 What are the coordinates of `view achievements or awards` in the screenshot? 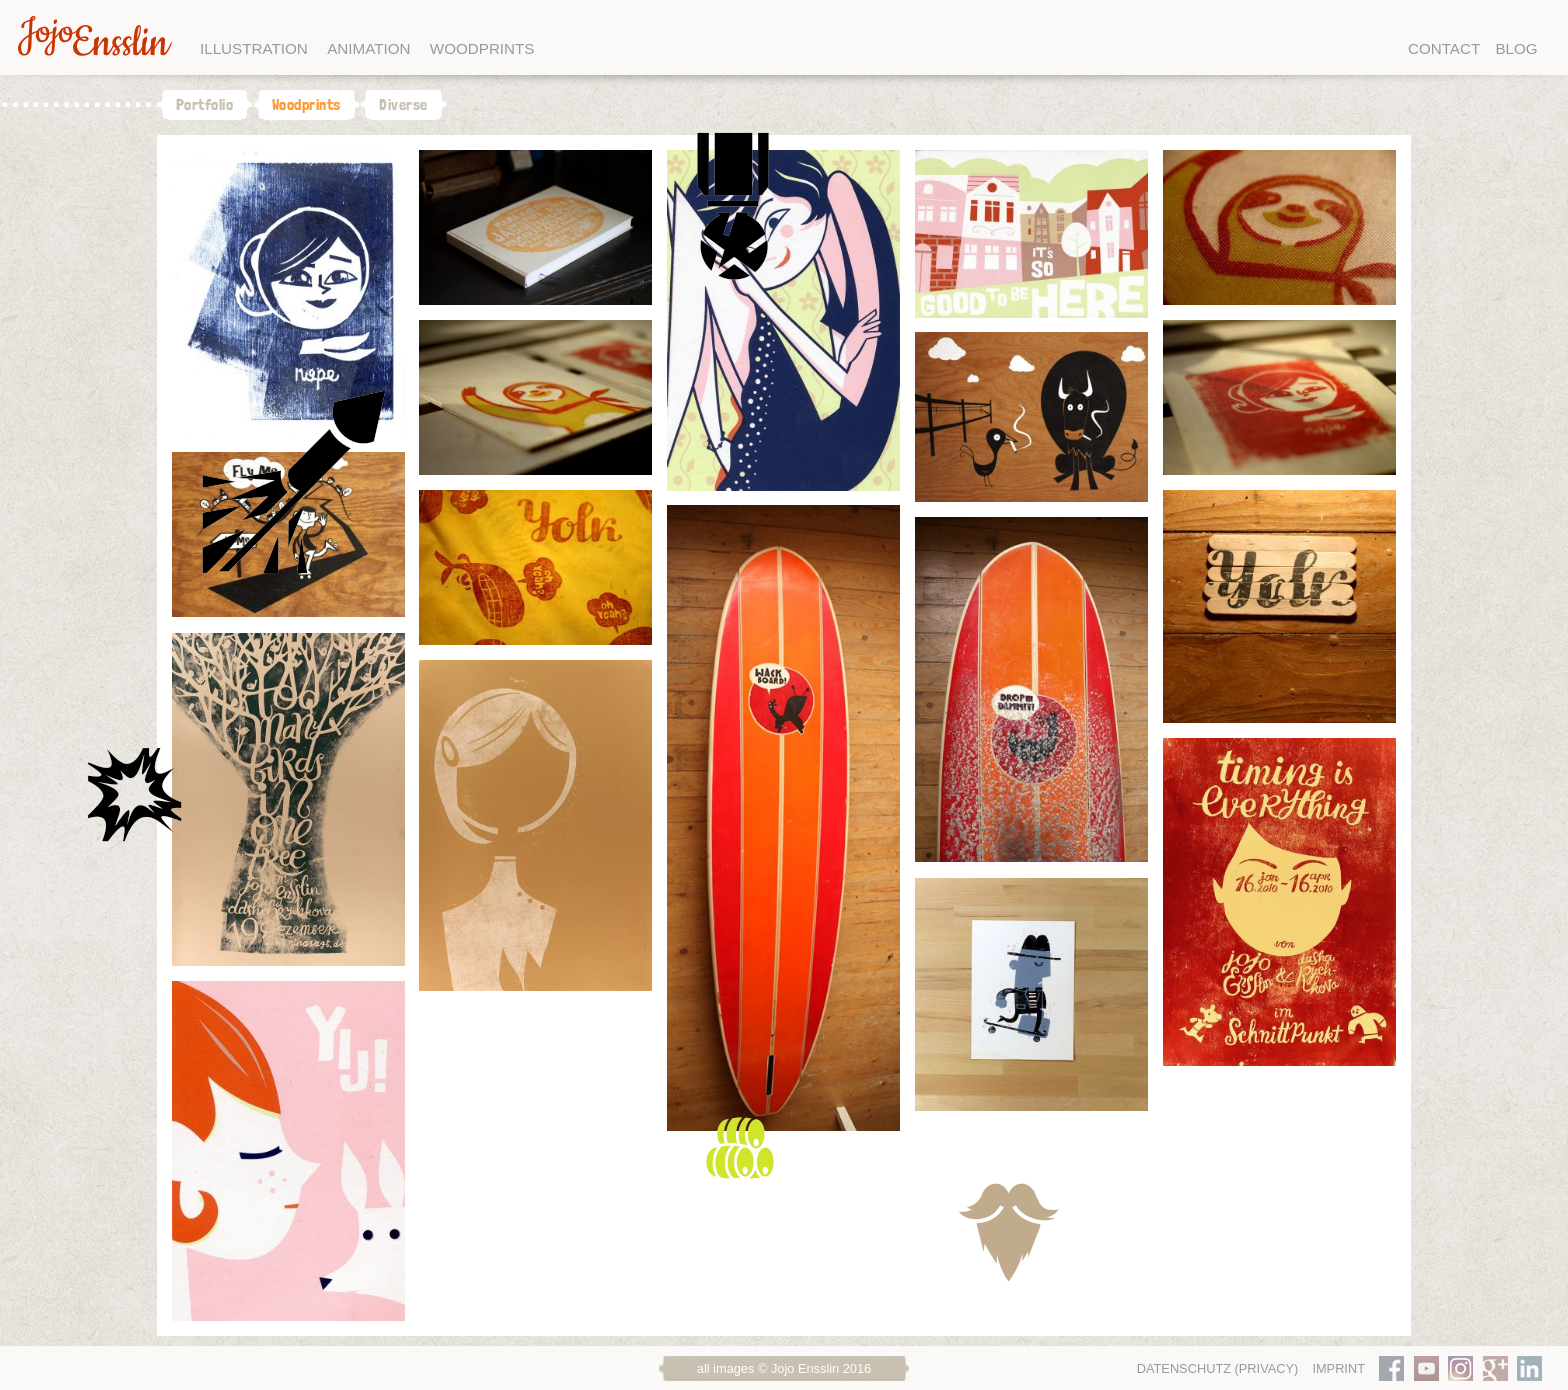 It's located at (733, 206).